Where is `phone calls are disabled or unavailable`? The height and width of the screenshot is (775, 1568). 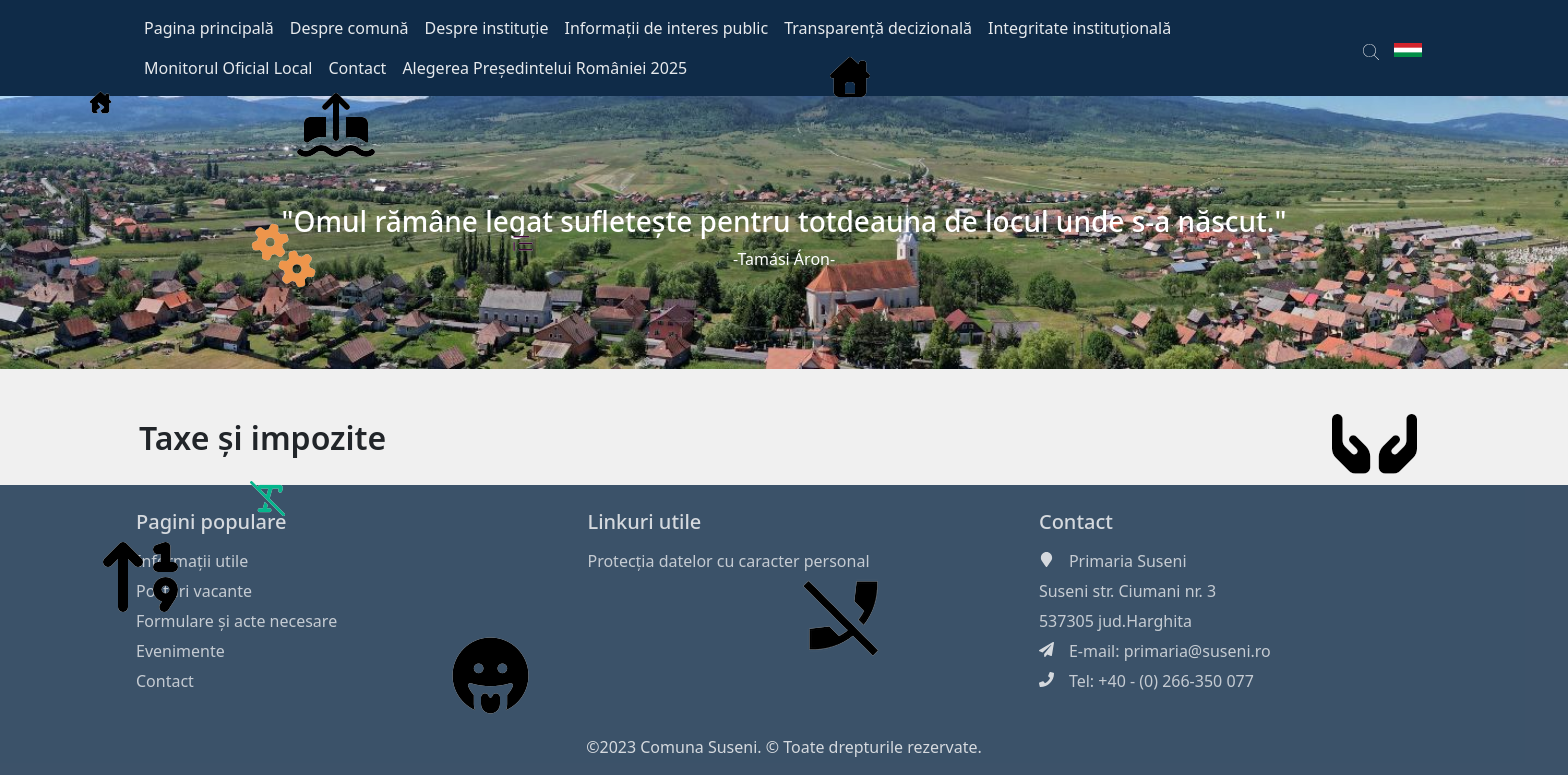
phone calls are disabled or unavailable is located at coordinates (843, 615).